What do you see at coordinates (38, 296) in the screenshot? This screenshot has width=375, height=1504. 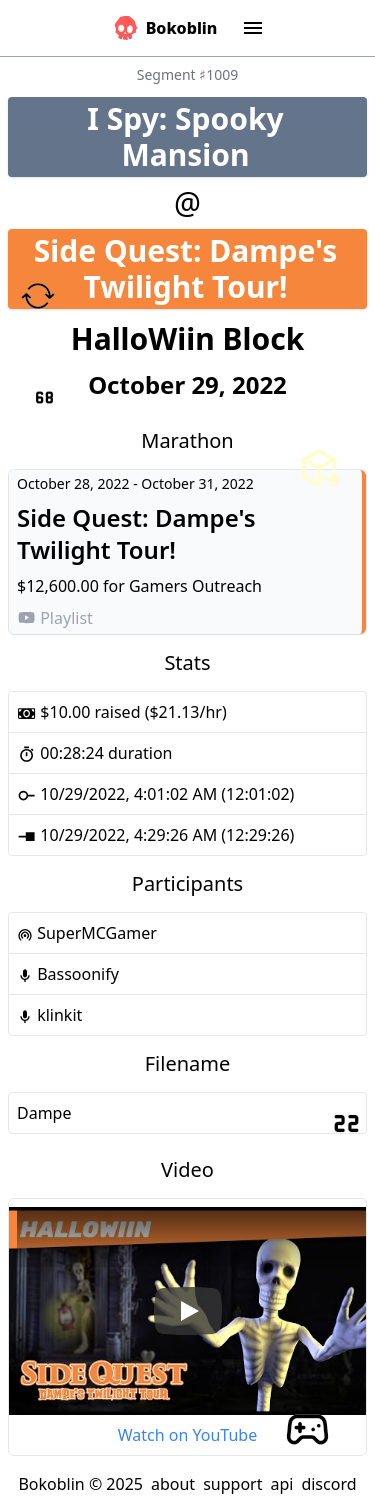 I see `sync or refresh data` at bounding box center [38, 296].